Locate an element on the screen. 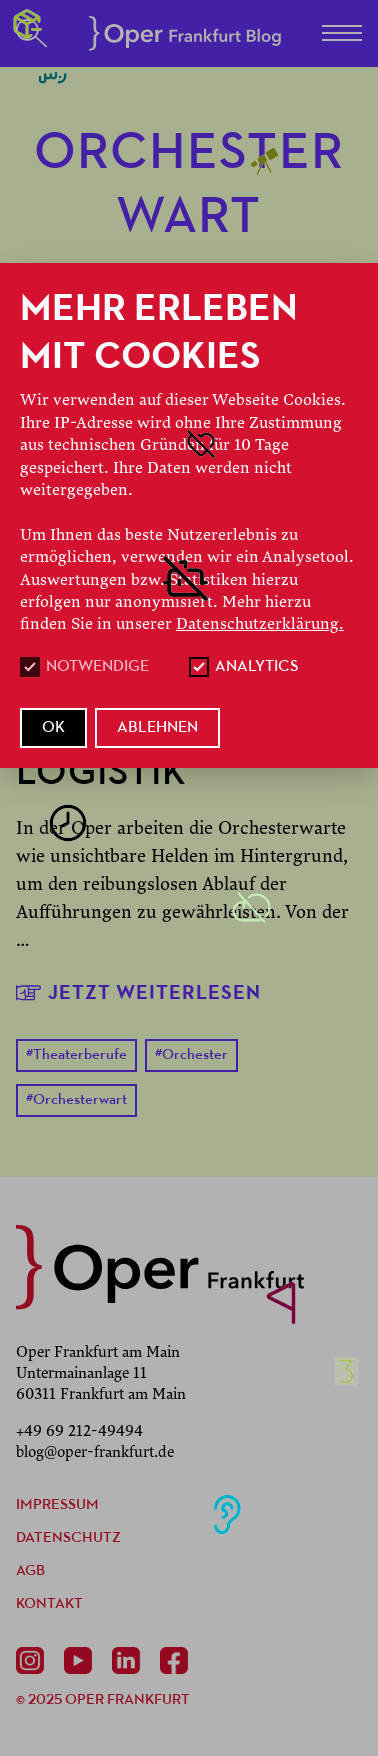 The width and height of the screenshot is (378, 1756). remove item from package or shipment is located at coordinates (27, 24).